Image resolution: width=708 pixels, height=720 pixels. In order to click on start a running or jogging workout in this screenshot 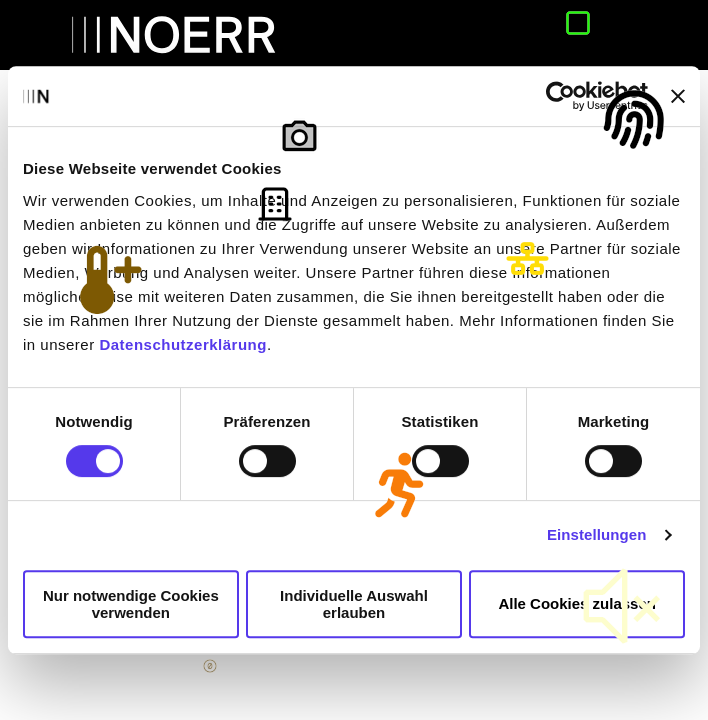, I will do `click(401, 486)`.